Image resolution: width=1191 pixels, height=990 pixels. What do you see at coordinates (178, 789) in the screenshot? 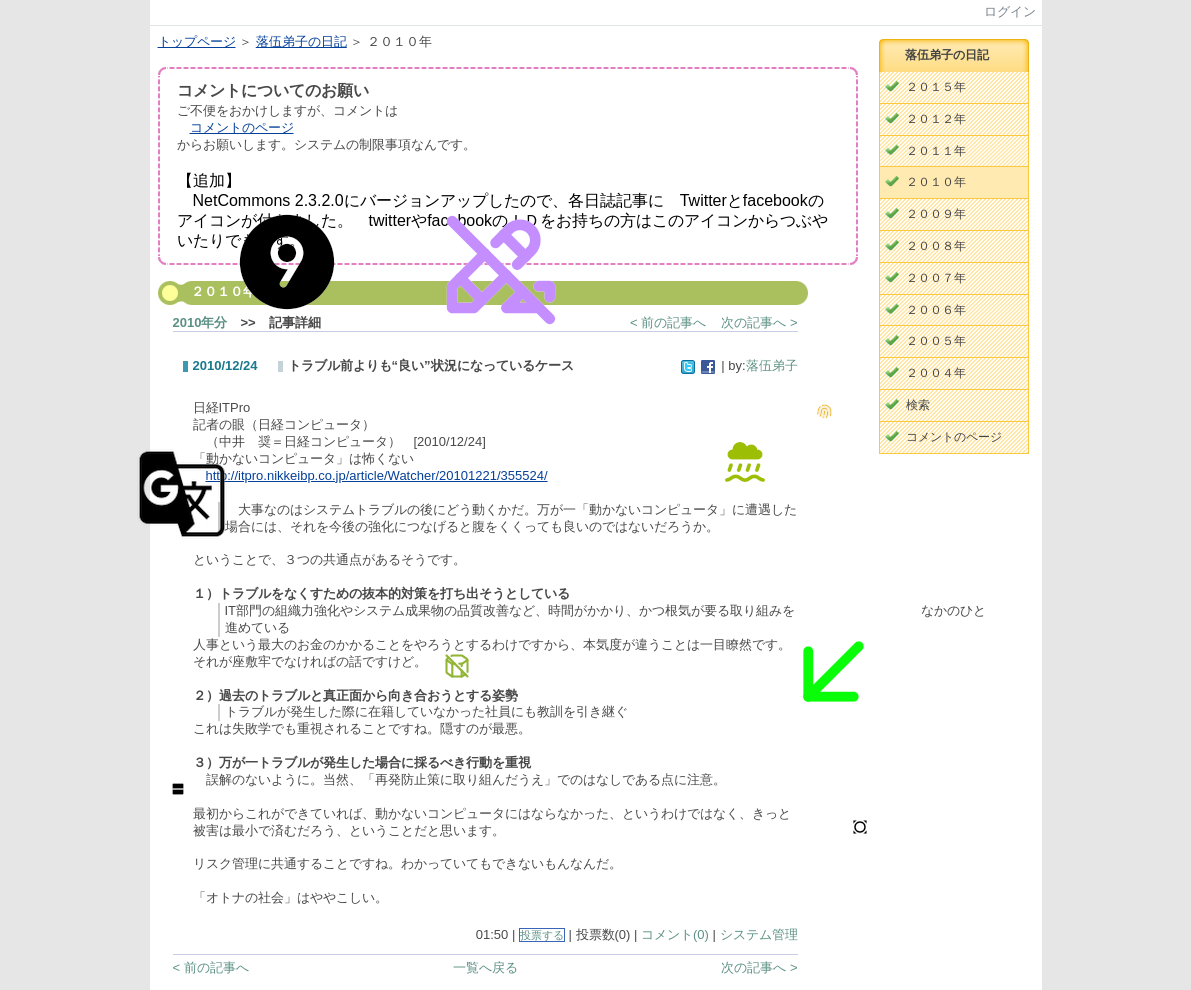
I see `split view horizontally` at bounding box center [178, 789].